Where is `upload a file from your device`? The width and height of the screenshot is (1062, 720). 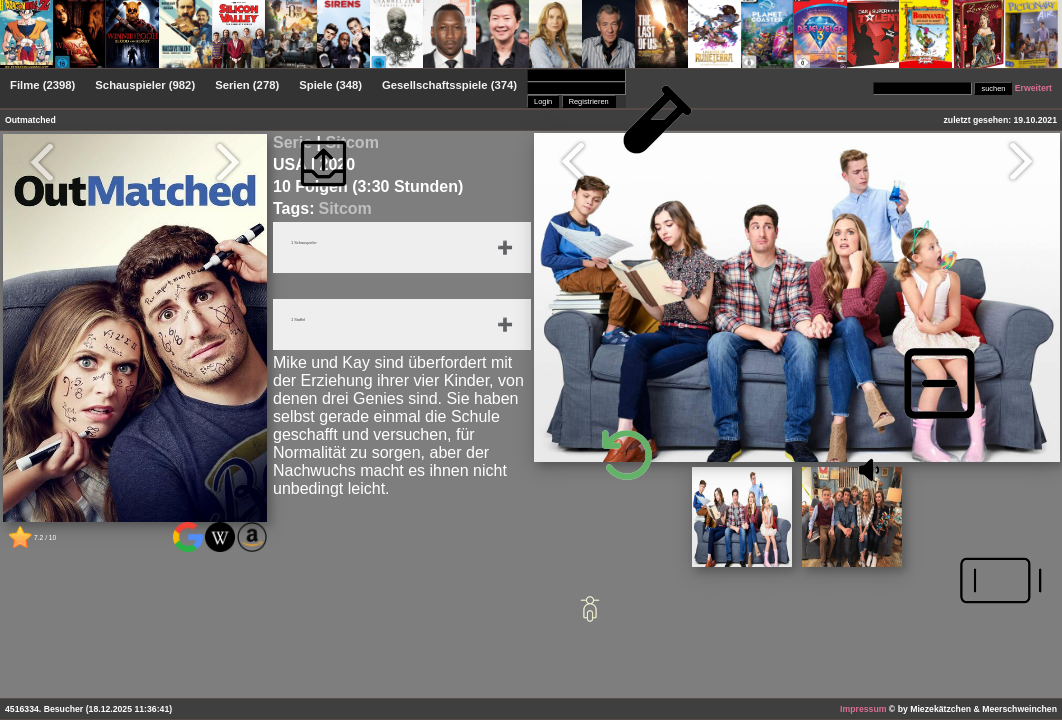 upload a file from your device is located at coordinates (323, 163).